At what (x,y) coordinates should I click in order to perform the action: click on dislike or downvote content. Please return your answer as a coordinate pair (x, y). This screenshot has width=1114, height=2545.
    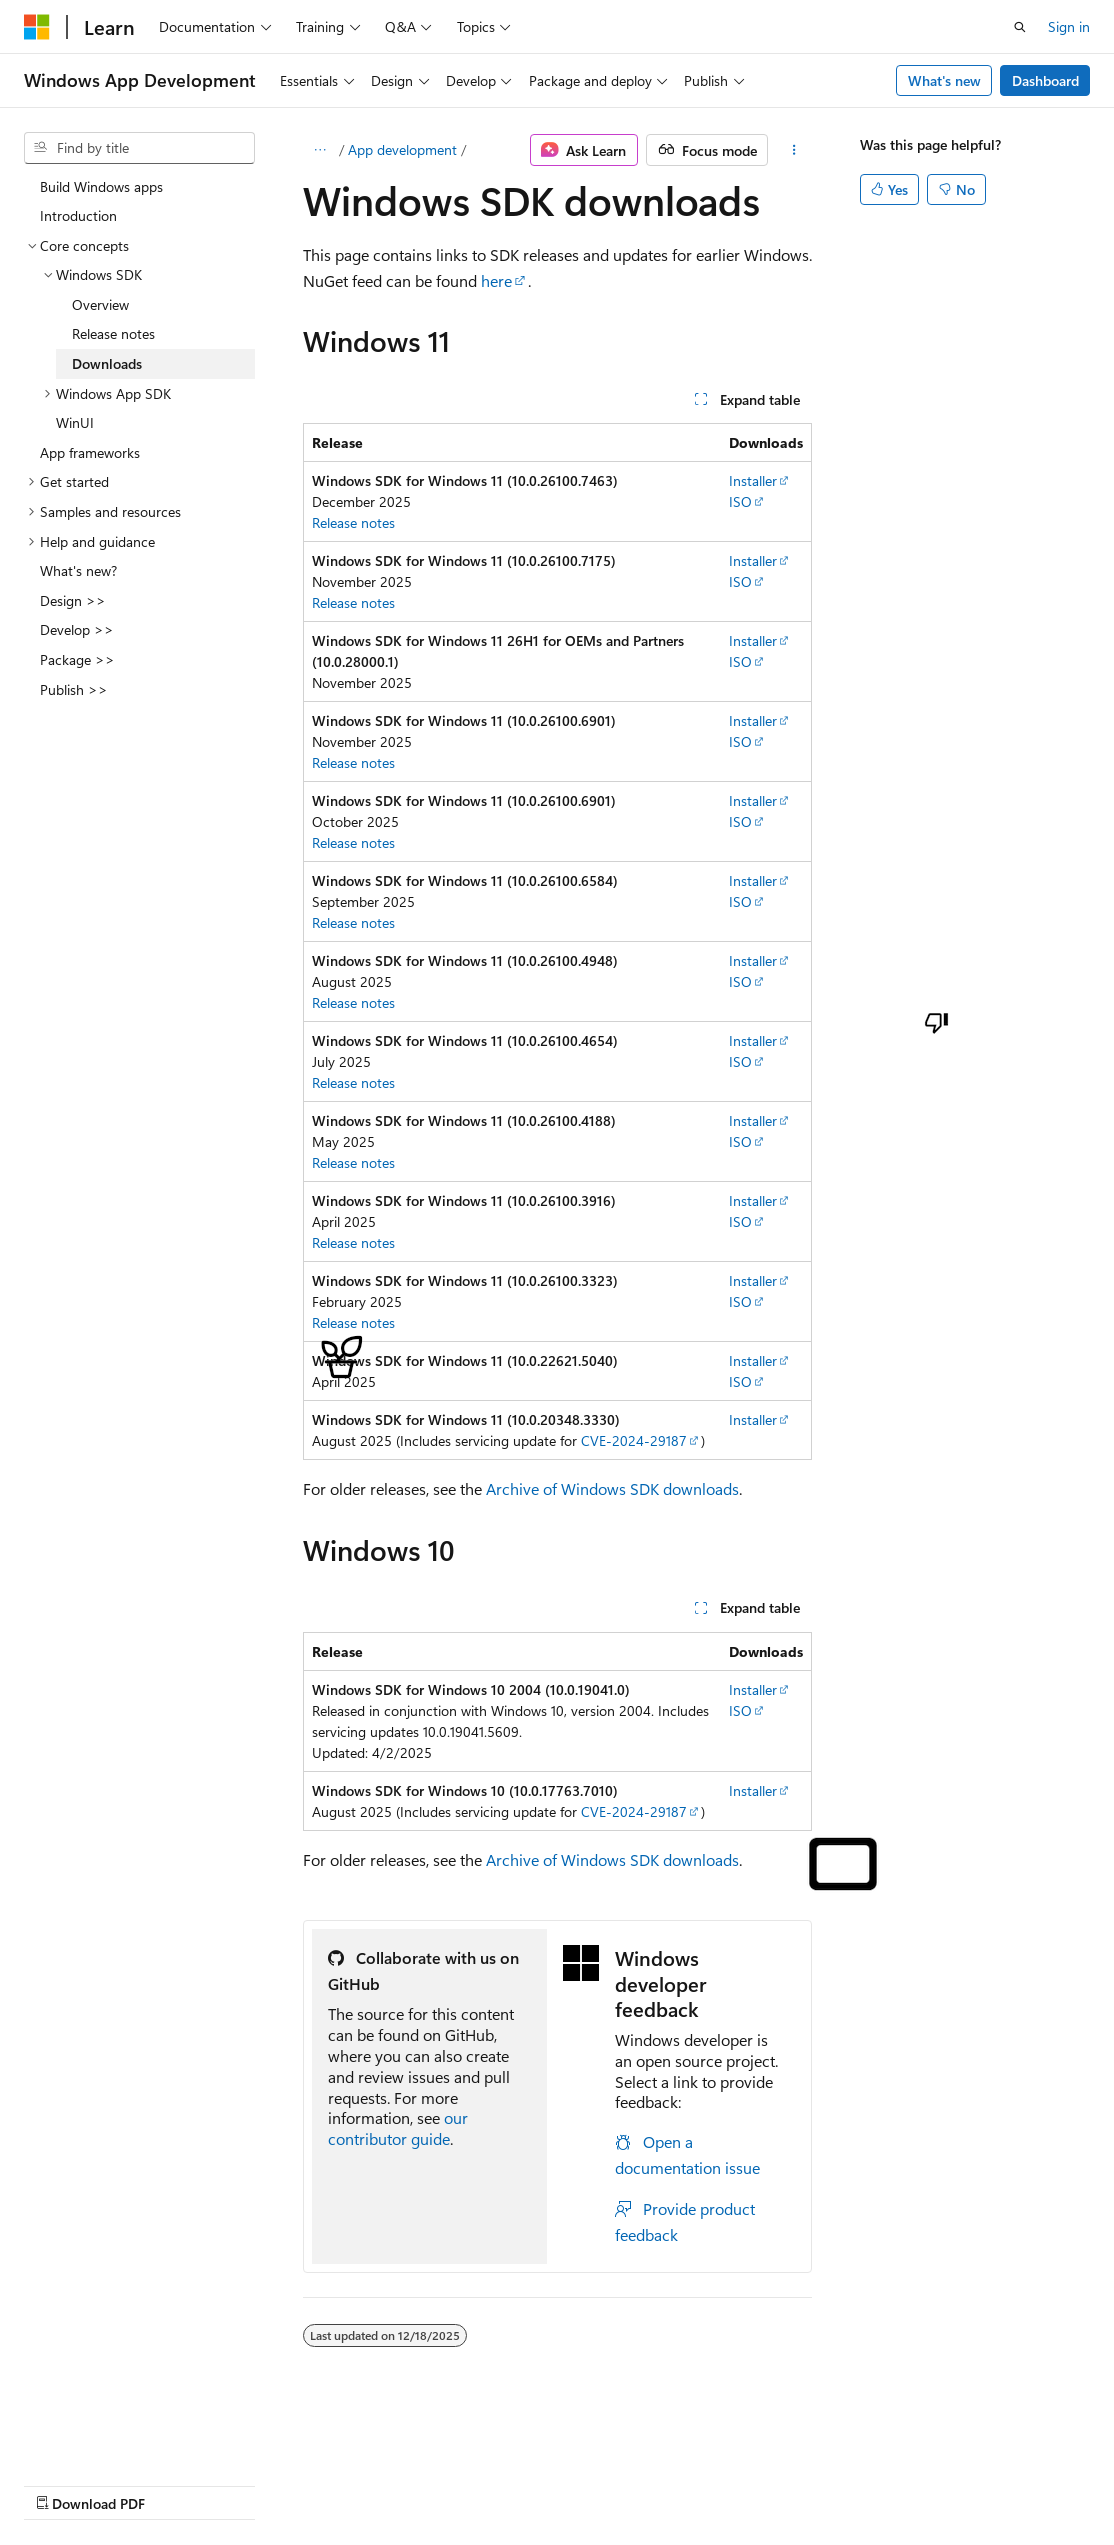
    Looking at the image, I should click on (936, 1022).